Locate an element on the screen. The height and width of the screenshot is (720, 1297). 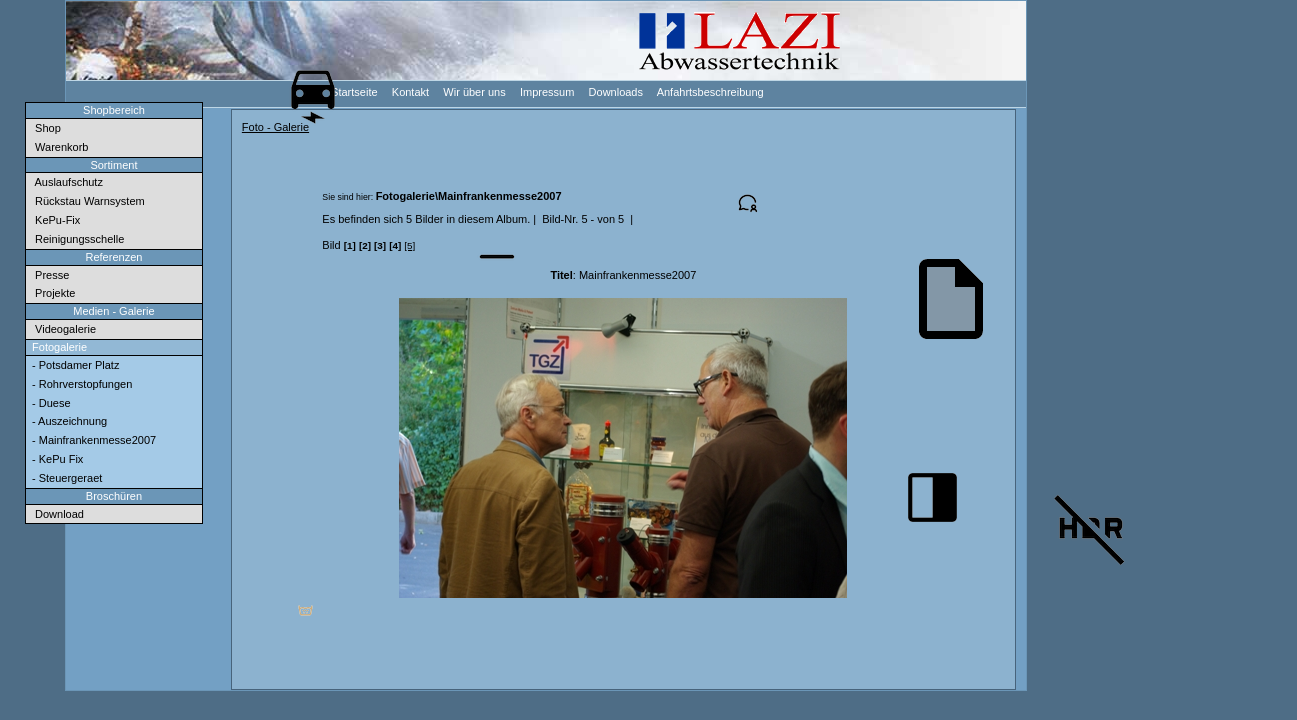
toggle between split-screen view is located at coordinates (932, 497).